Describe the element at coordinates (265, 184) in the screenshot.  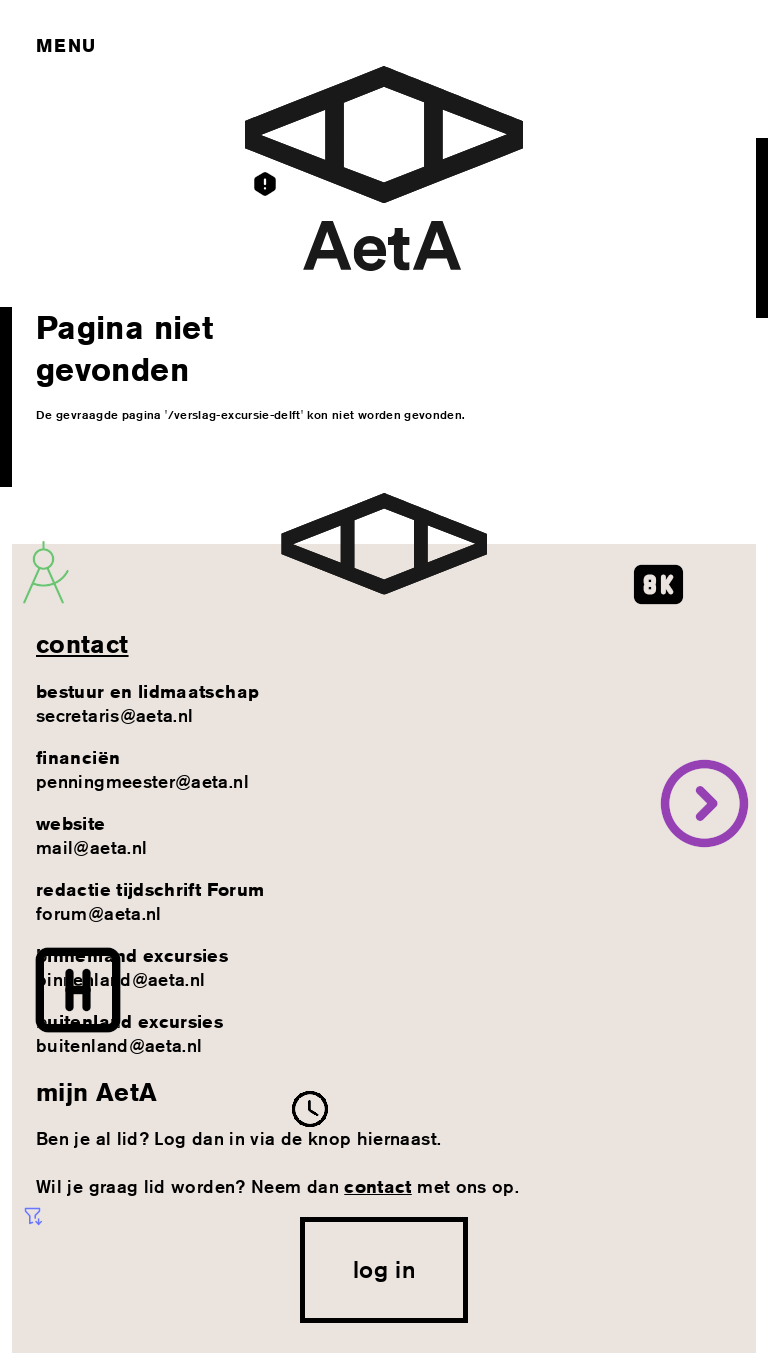
I see `indicates a warning or alert status` at that location.